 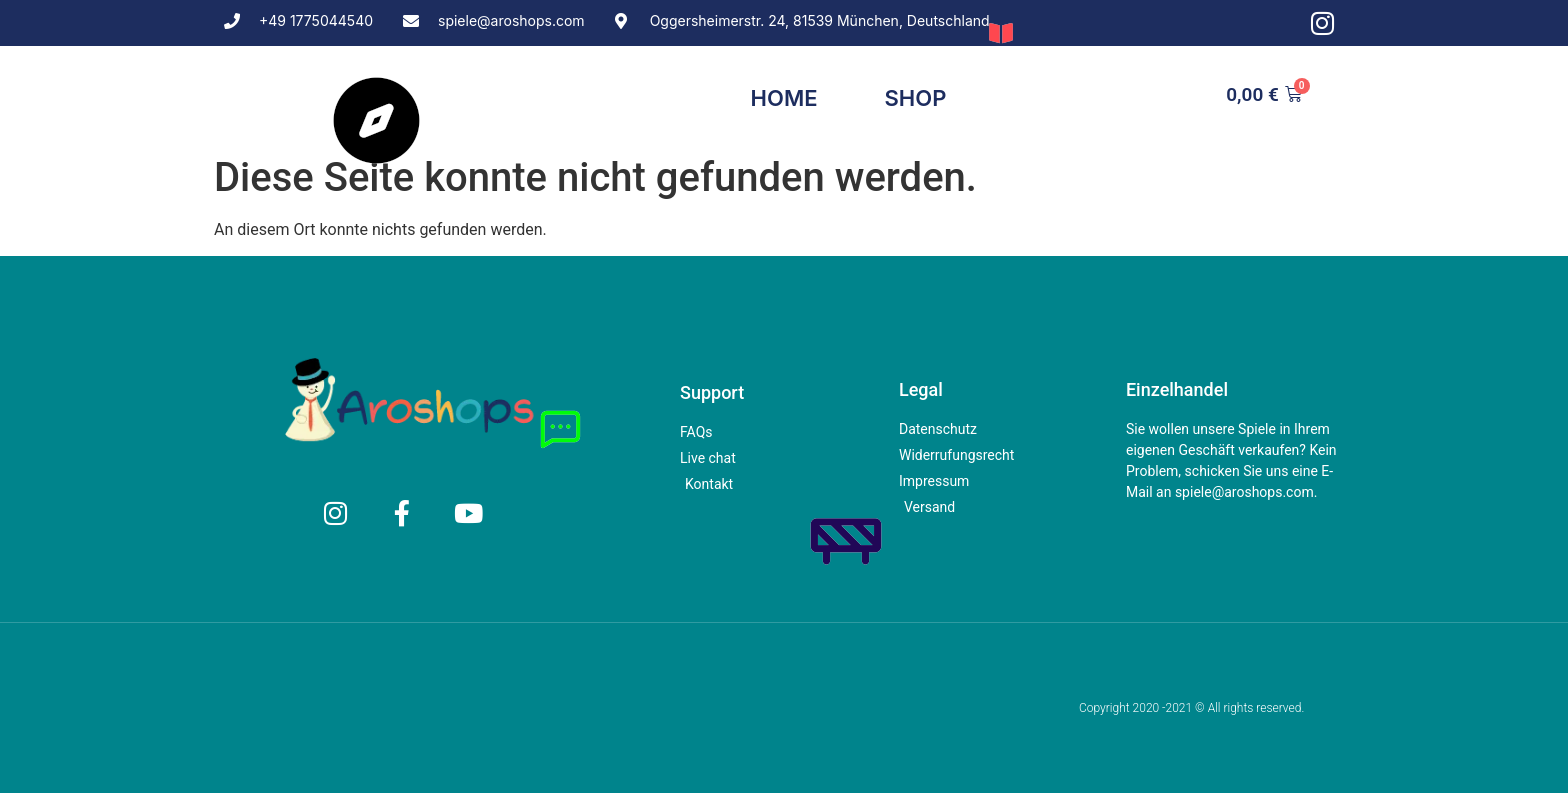 I want to click on open messaging or chat, so click(x=560, y=428).